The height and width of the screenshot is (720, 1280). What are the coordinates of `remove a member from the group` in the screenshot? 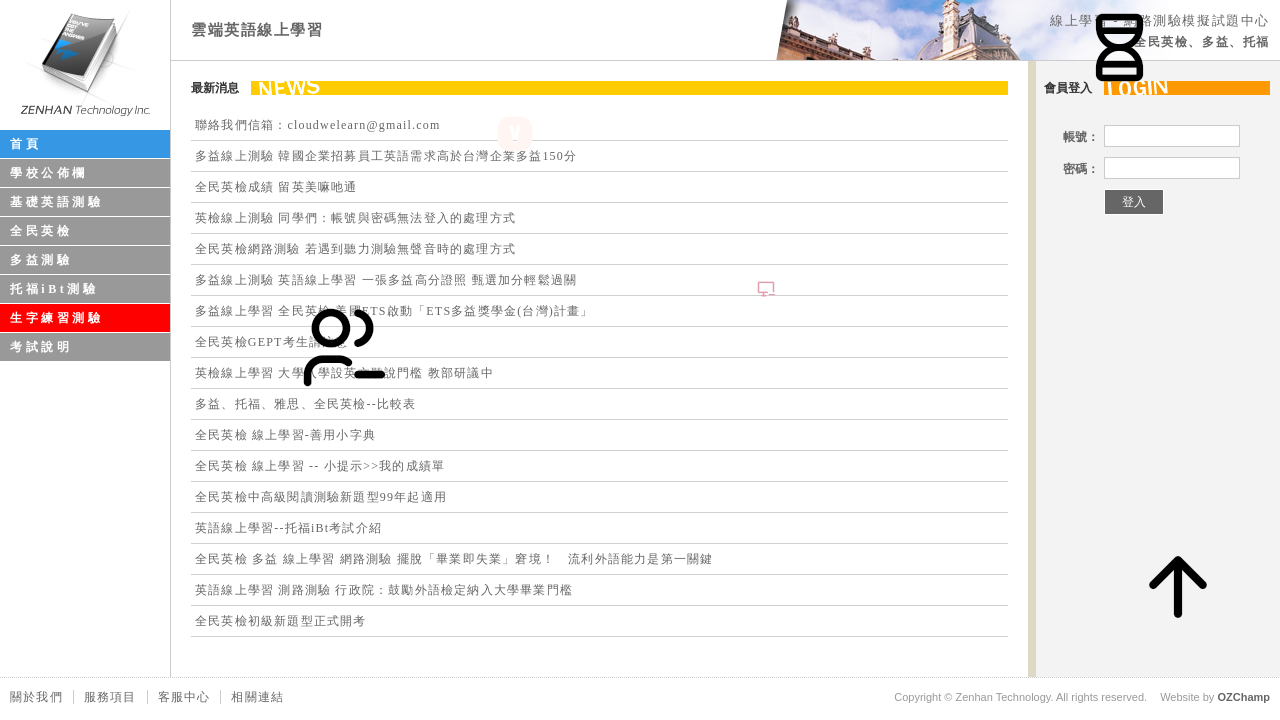 It's located at (342, 347).